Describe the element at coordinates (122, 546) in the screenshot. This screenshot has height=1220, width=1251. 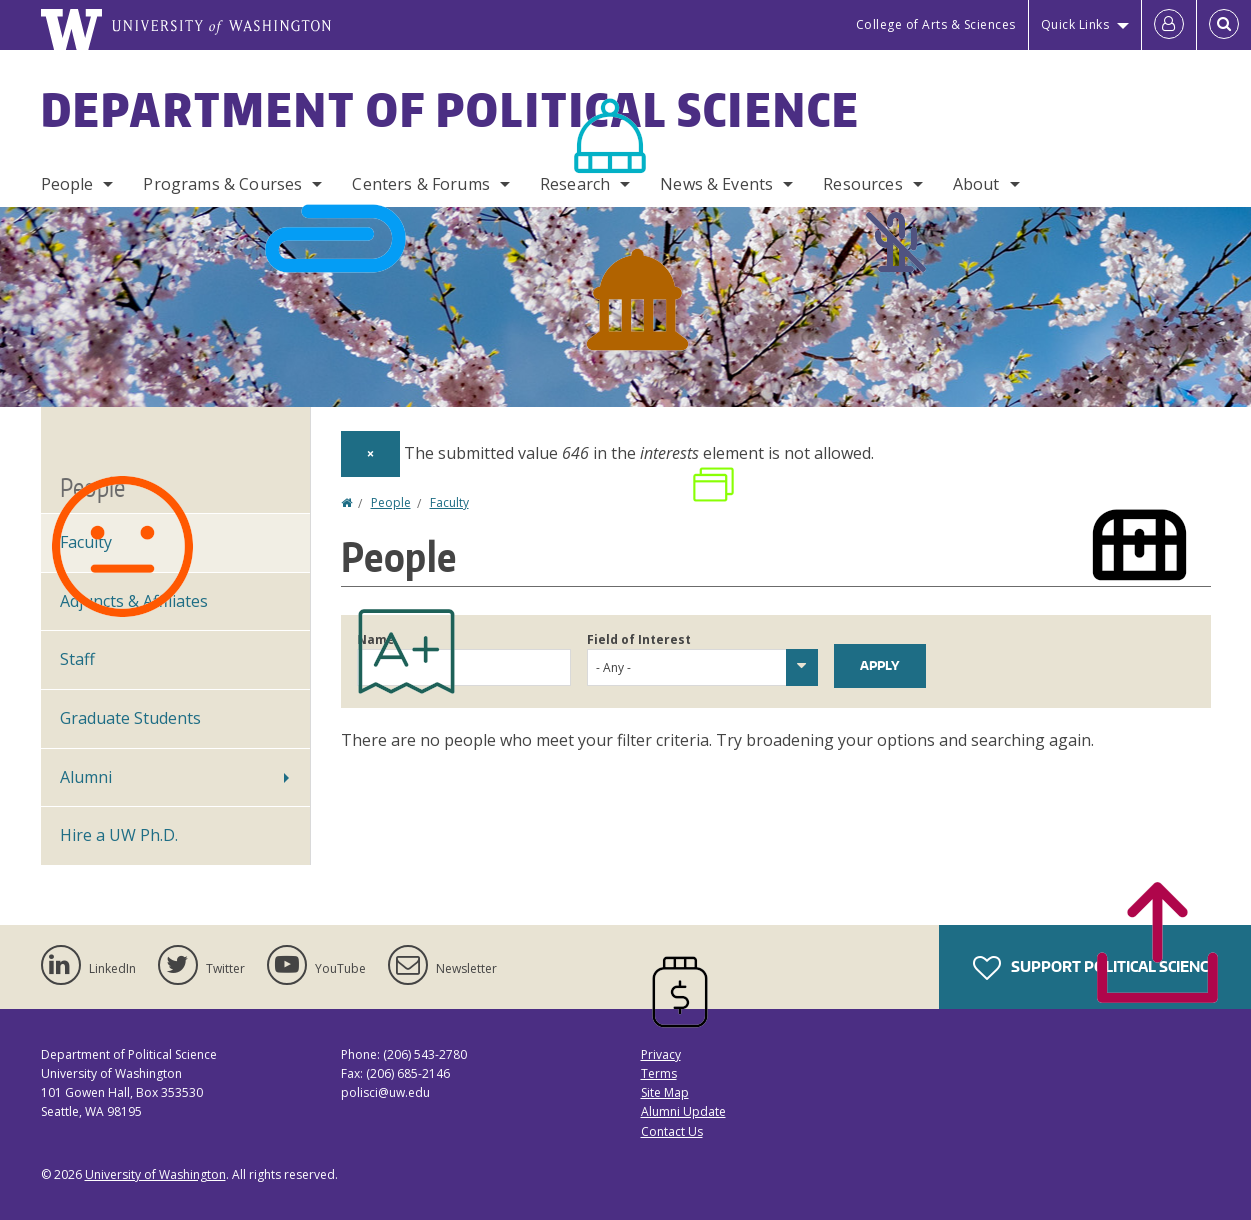
I see `rate experience as neutral or average` at that location.